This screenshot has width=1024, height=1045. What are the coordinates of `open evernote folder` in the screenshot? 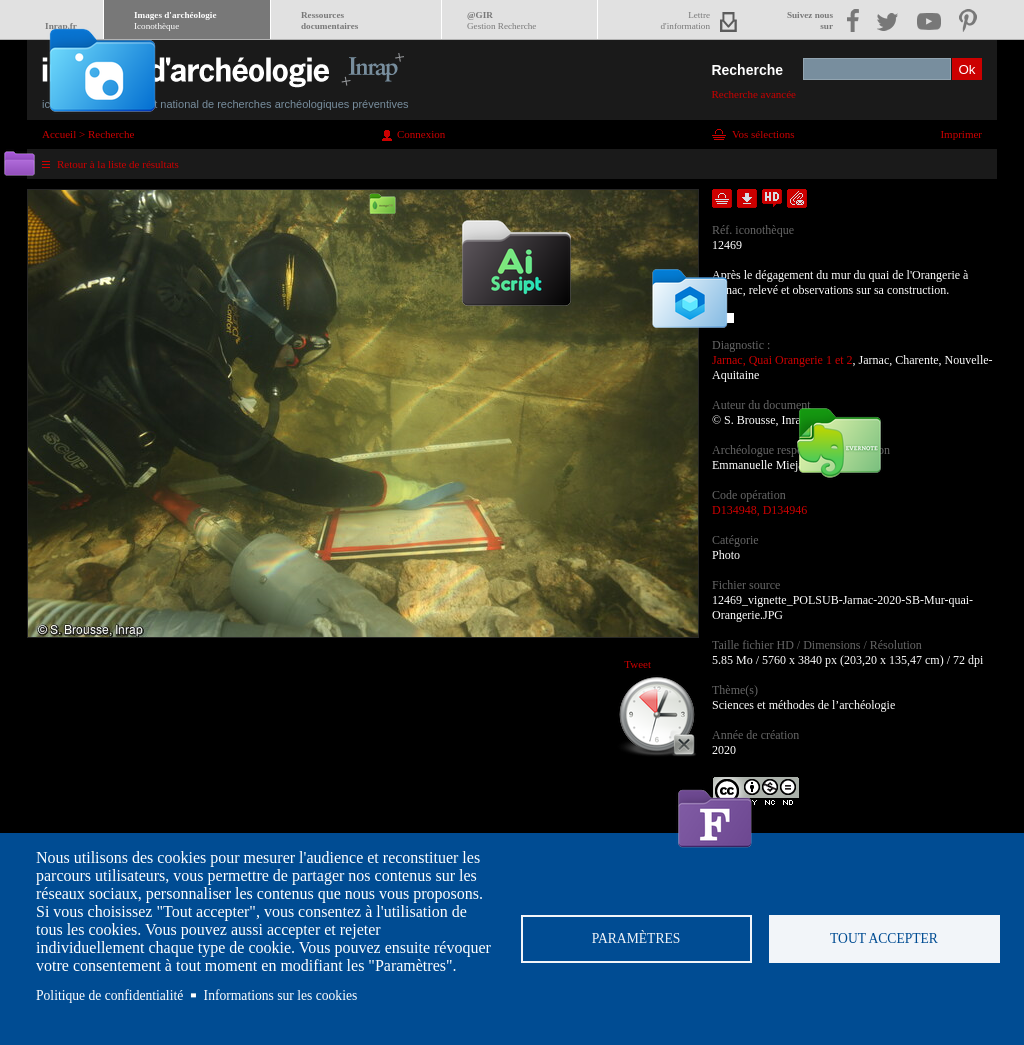 It's located at (839, 442).